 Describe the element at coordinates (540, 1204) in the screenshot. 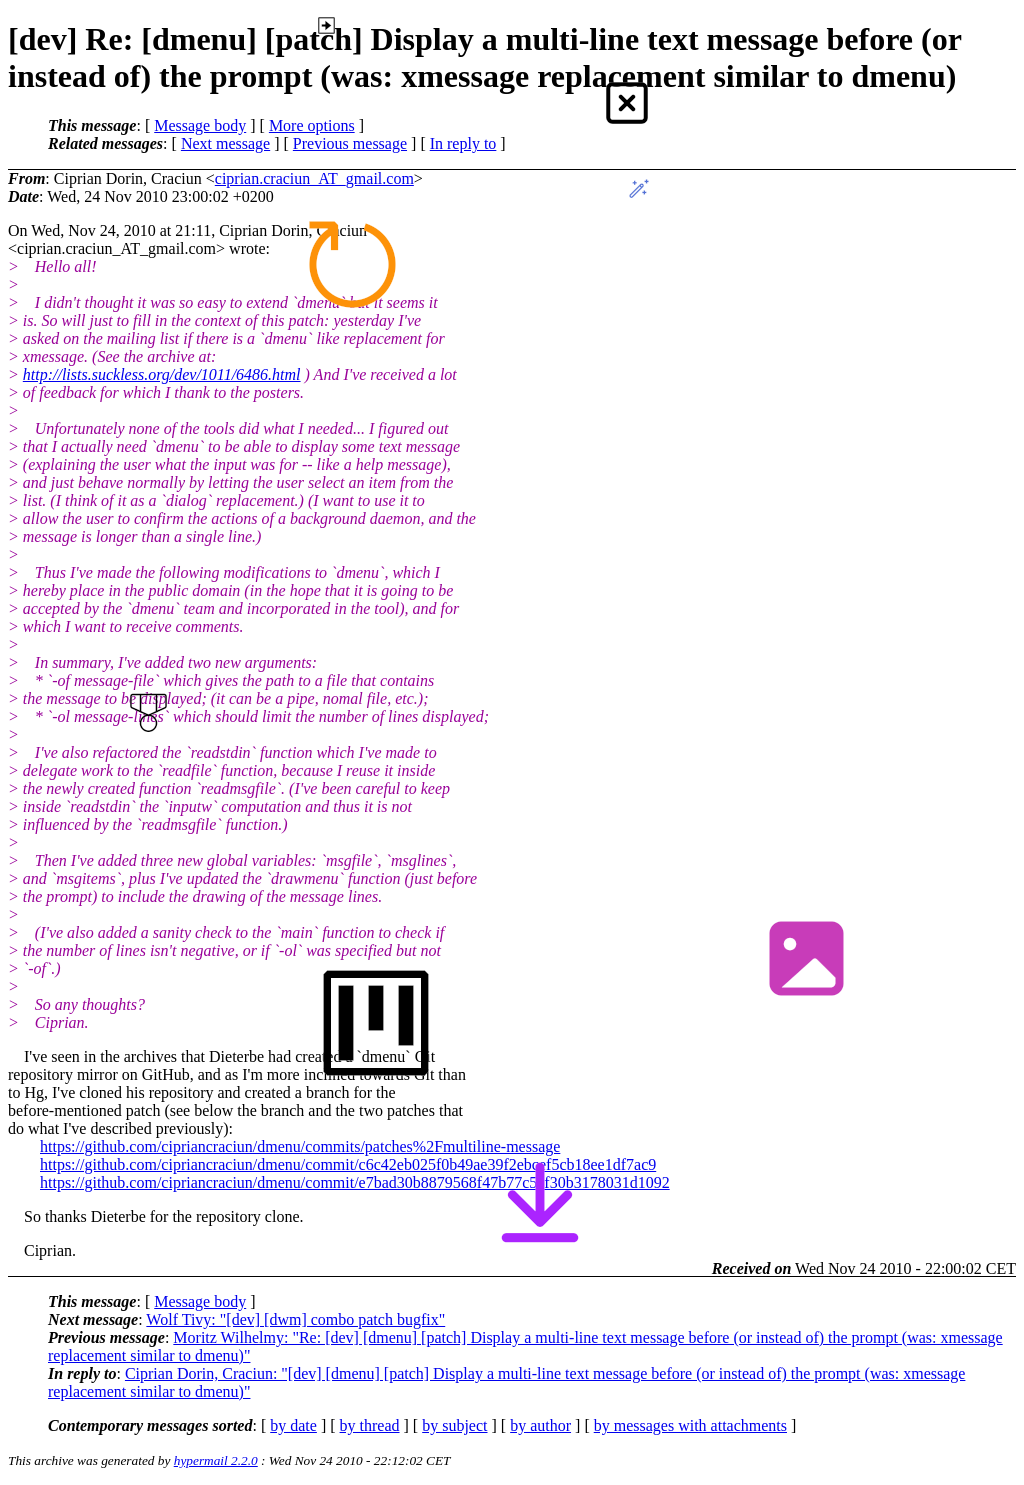

I see `download a file or content` at that location.